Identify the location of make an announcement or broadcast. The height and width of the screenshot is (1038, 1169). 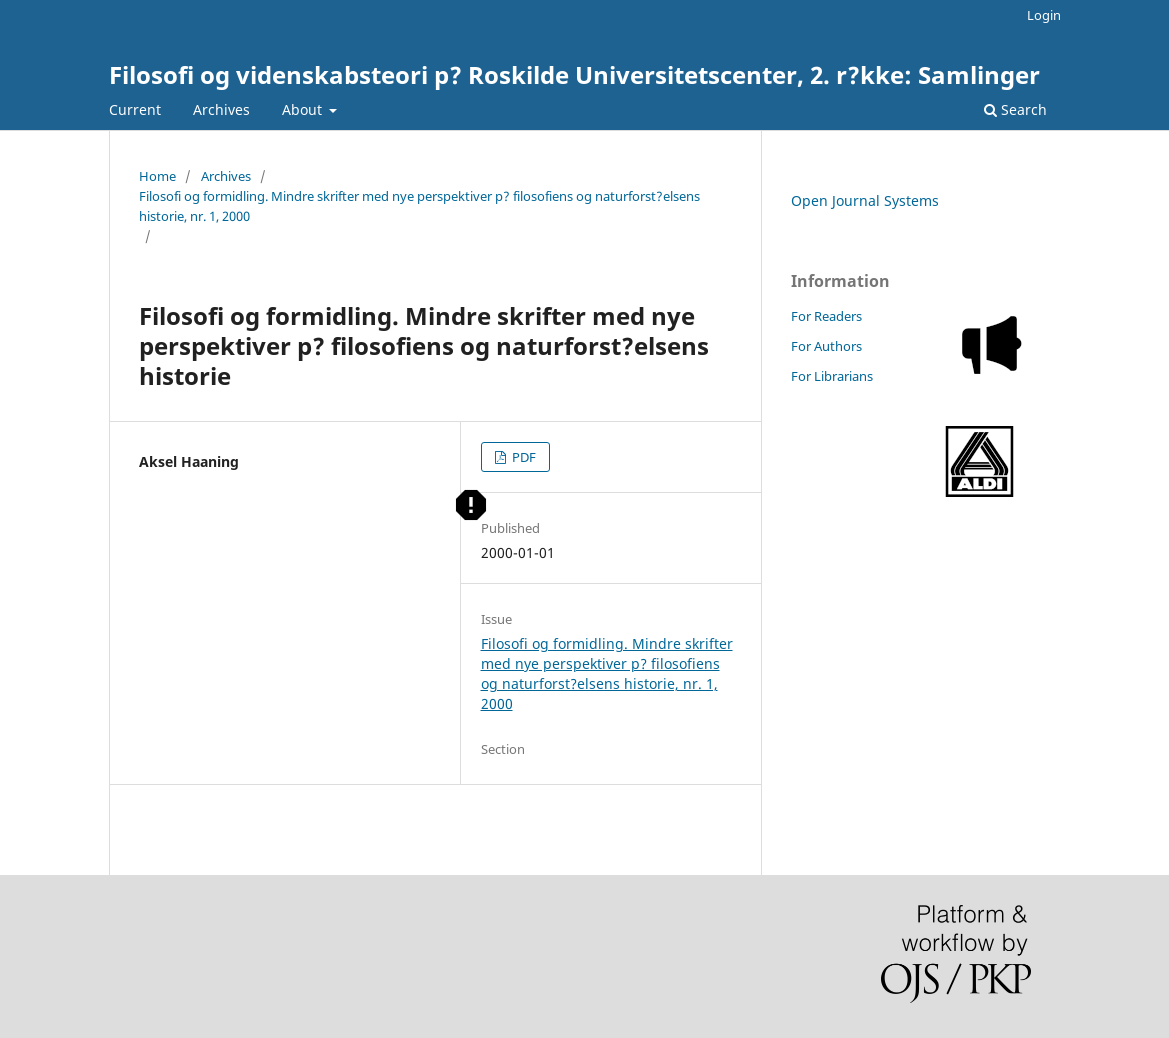
(989, 343).